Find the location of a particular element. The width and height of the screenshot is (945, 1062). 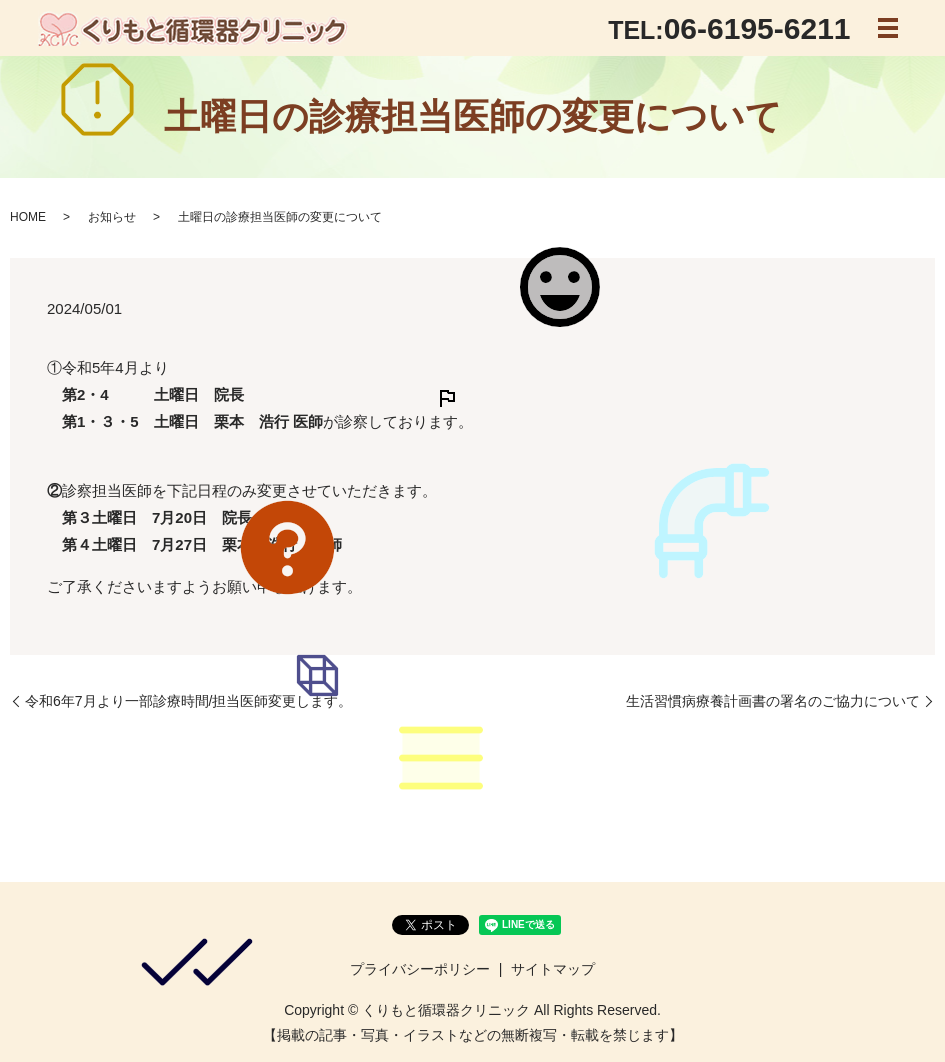

access help or support is located at coordinates (287, 547).